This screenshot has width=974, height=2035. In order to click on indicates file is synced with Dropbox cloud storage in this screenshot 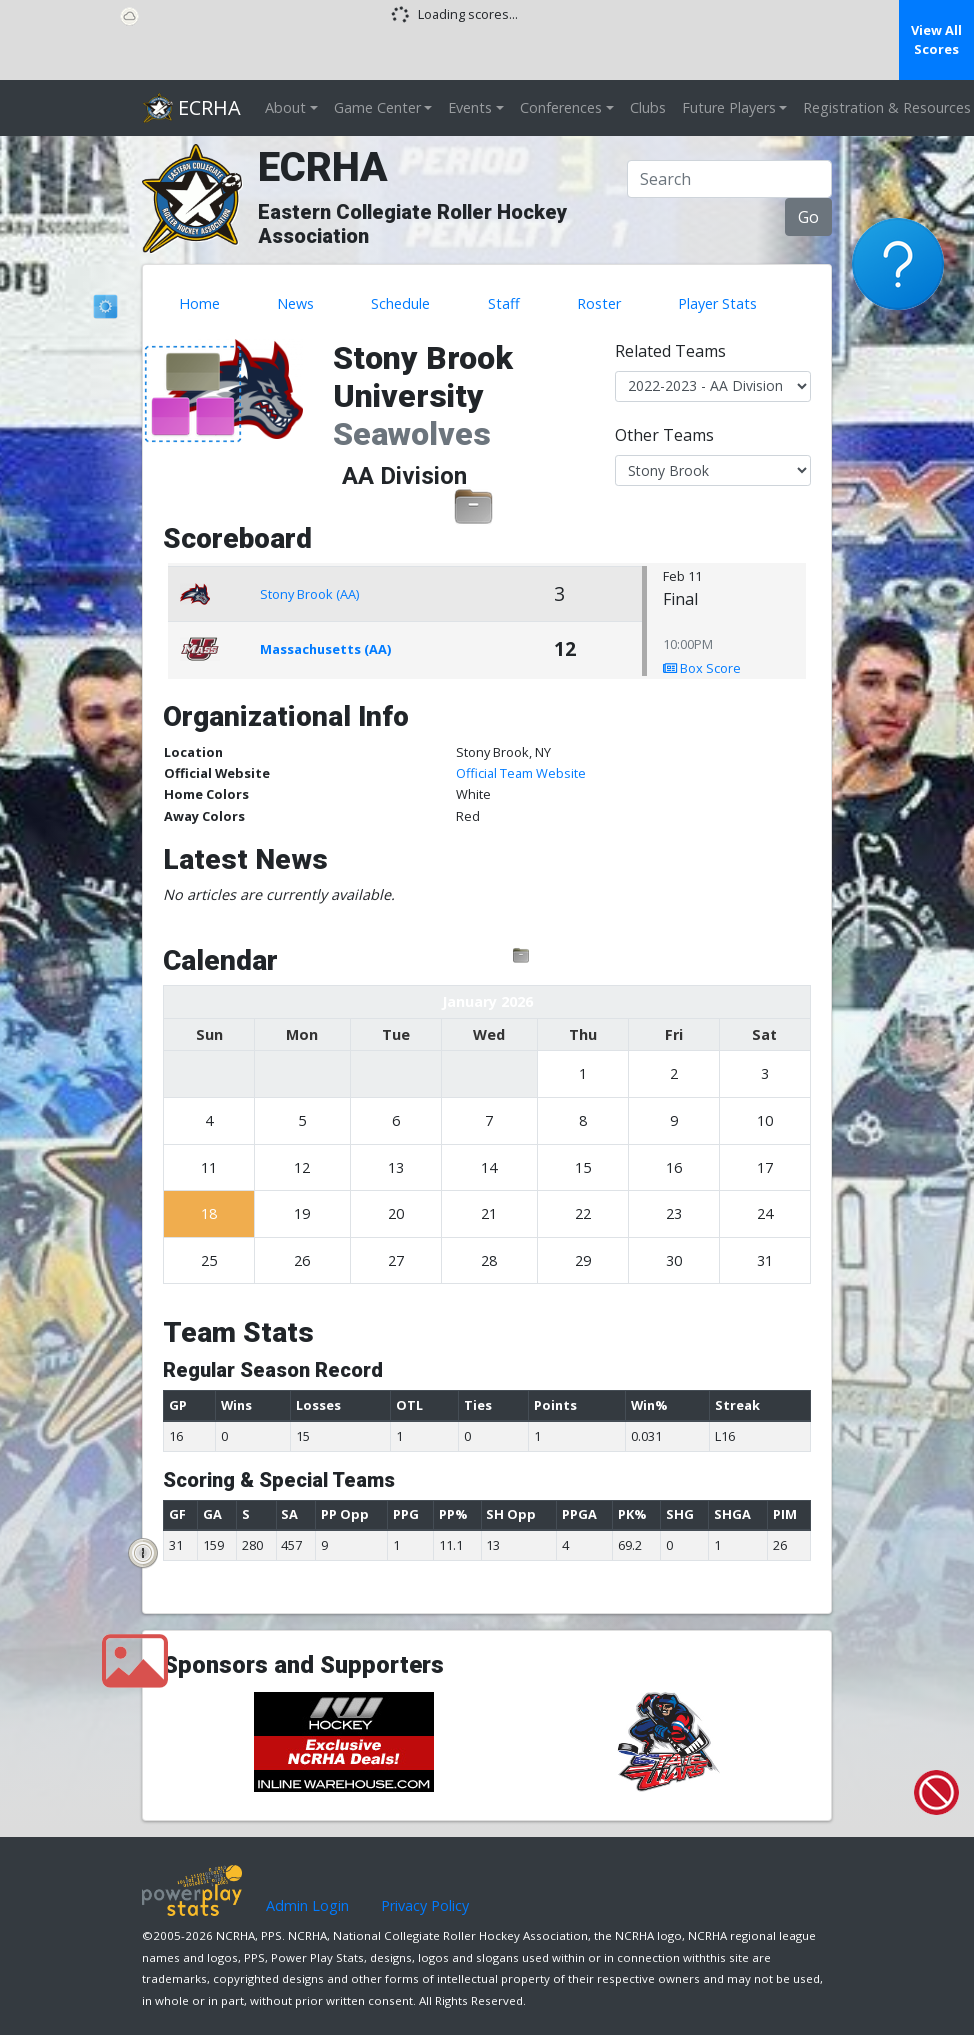, I will do `click(129, 16)`.